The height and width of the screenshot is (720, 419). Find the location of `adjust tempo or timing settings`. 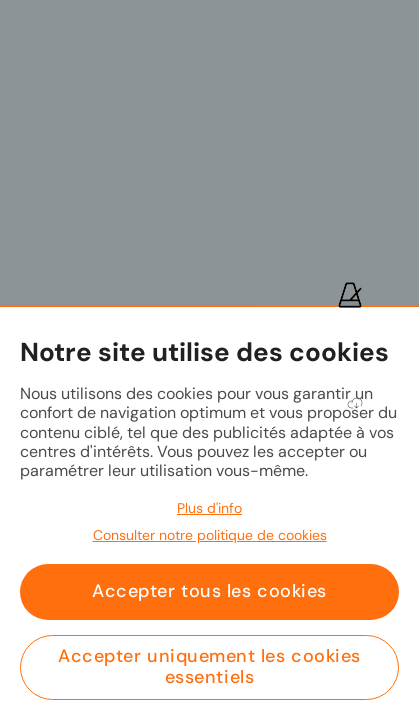

adjust tempo or timing settings is located at coordinates (350, 295).